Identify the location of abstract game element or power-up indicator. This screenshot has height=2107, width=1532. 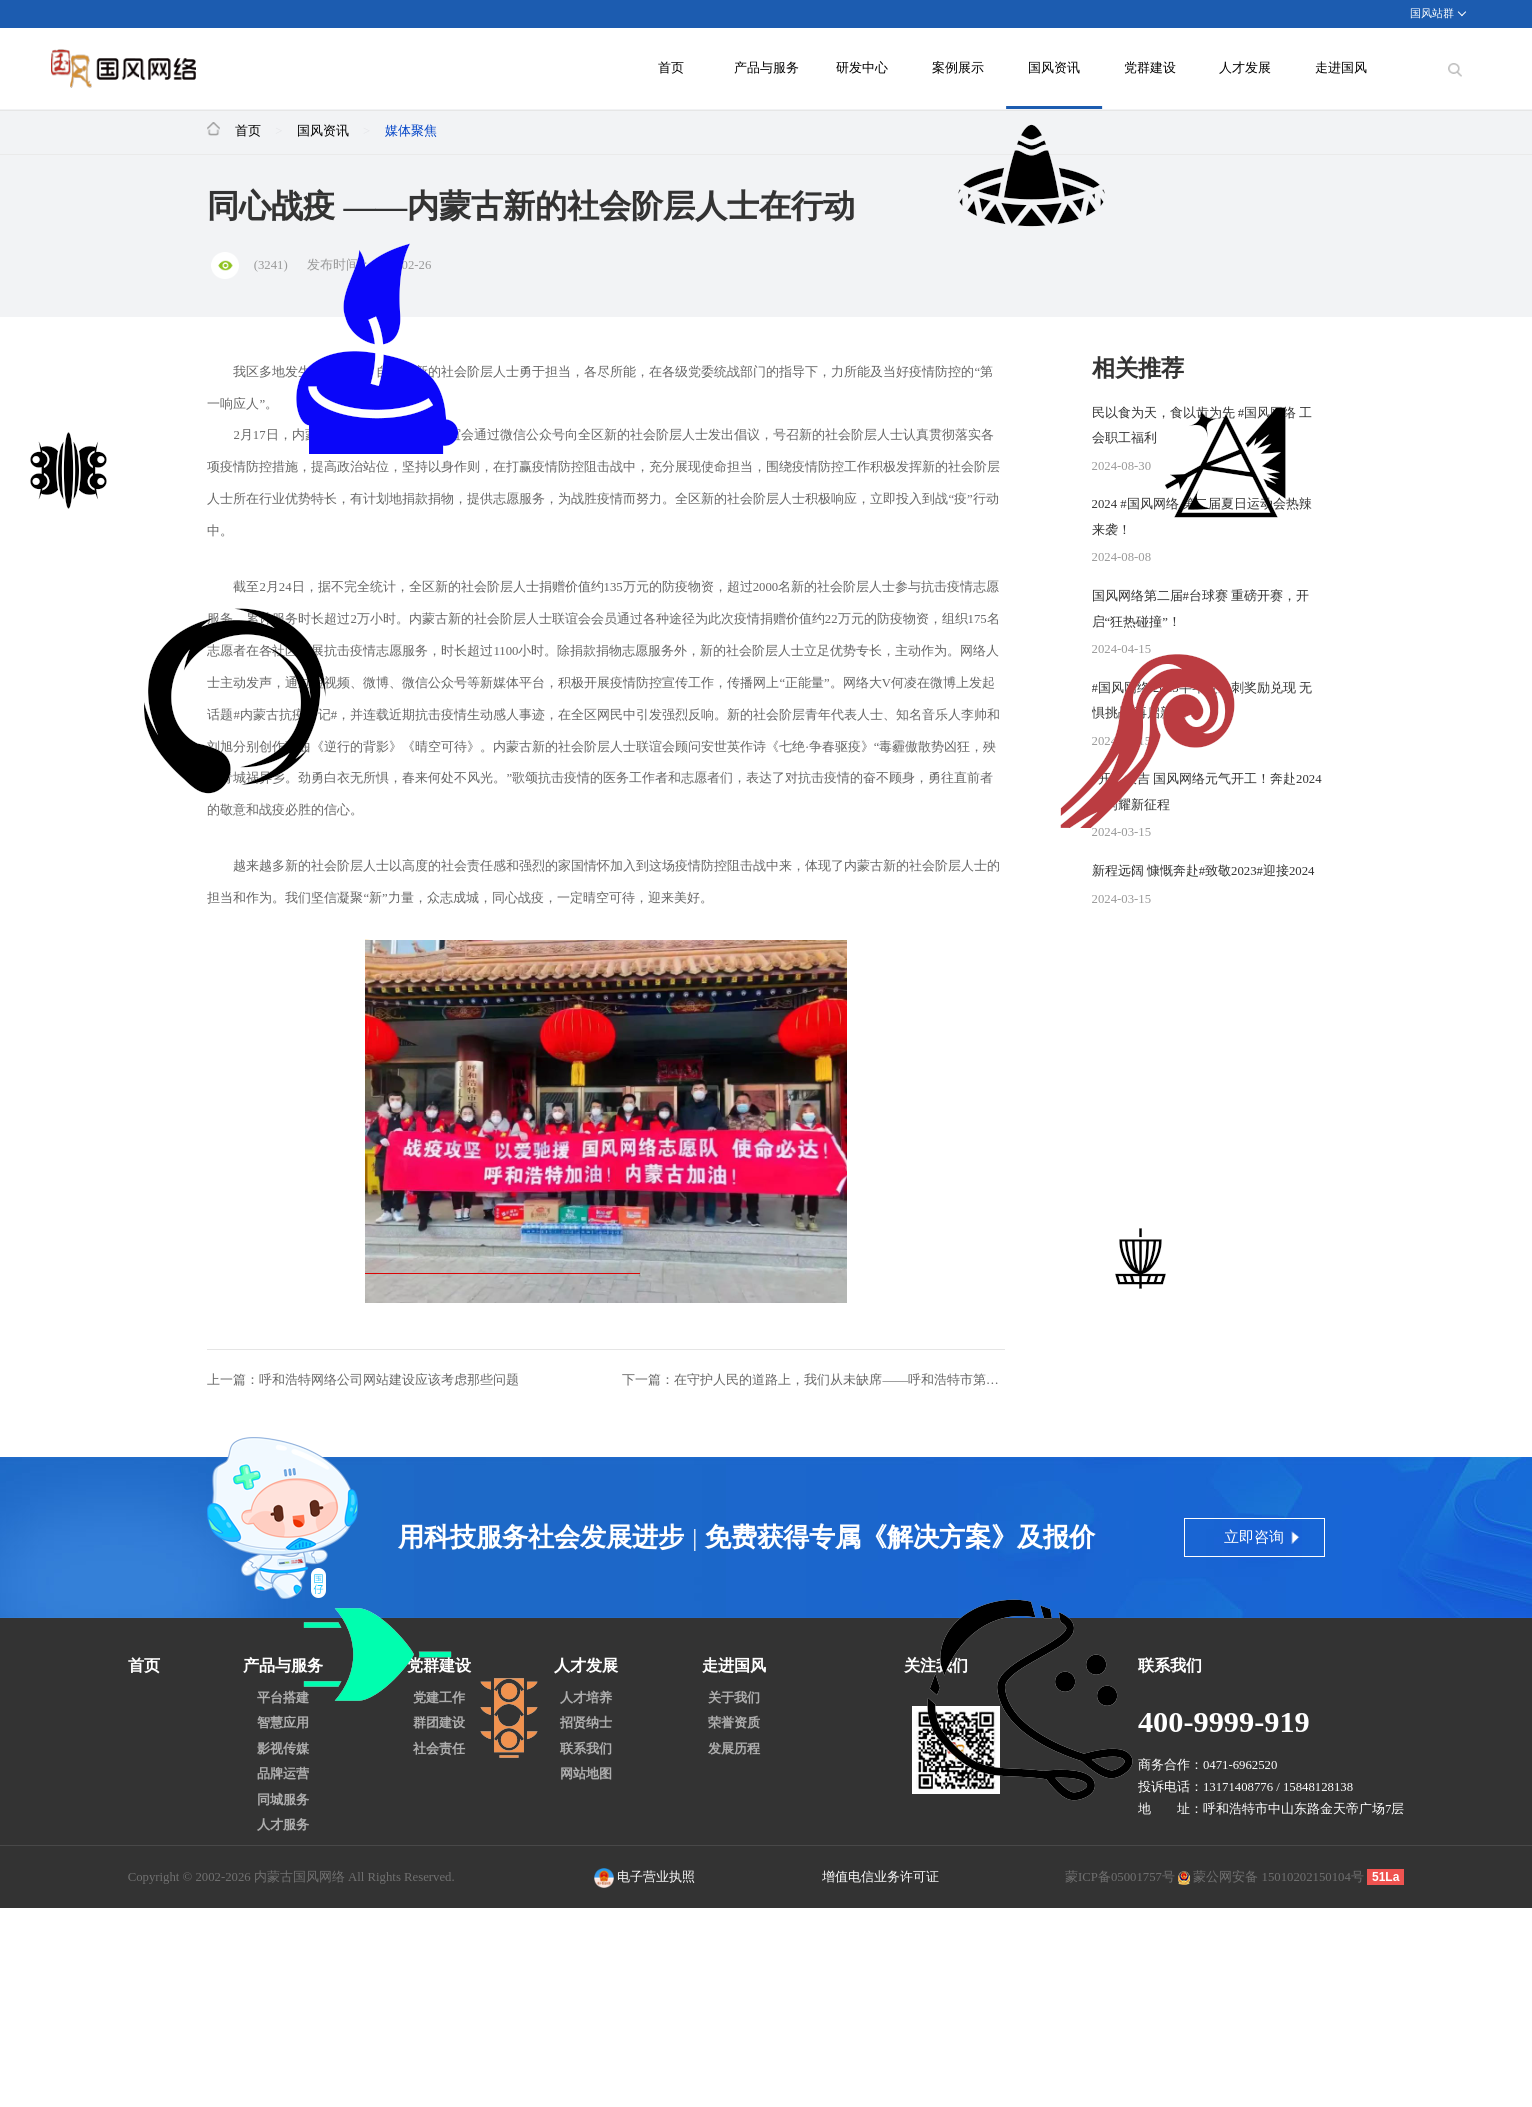
(68, 470).